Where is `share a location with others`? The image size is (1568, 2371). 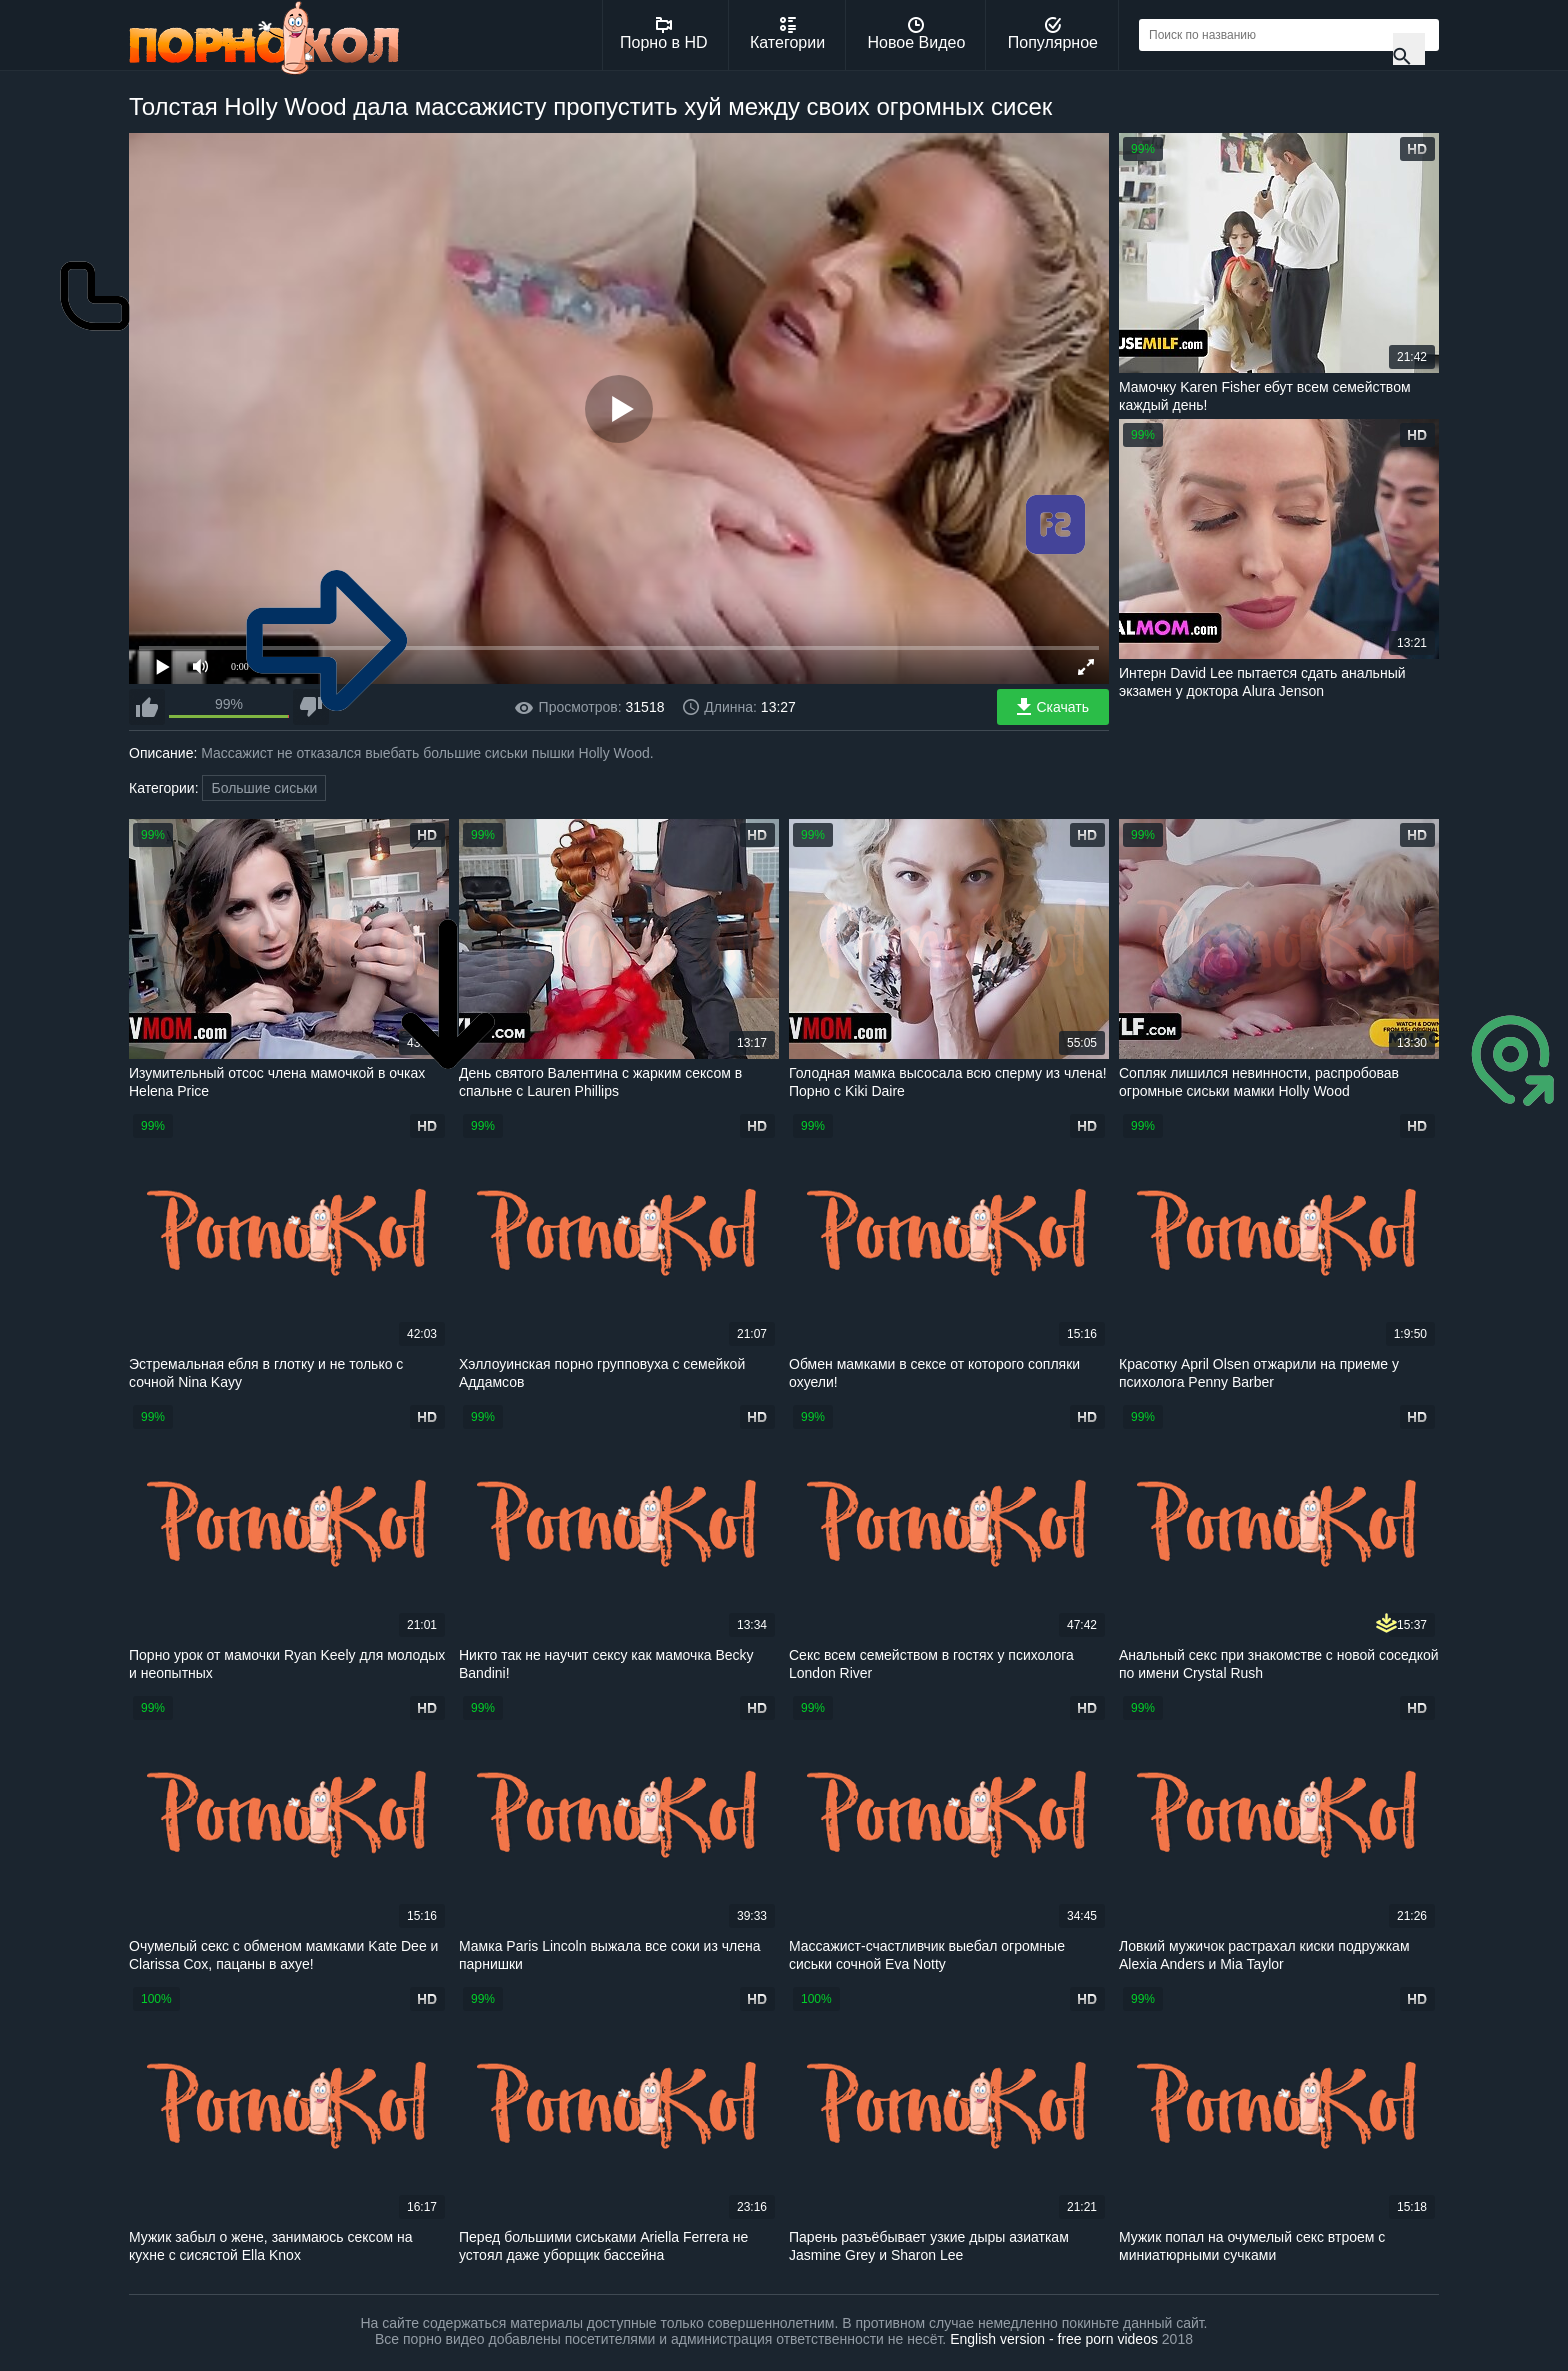
share a location with others is located at coordinates (1510, 1058).